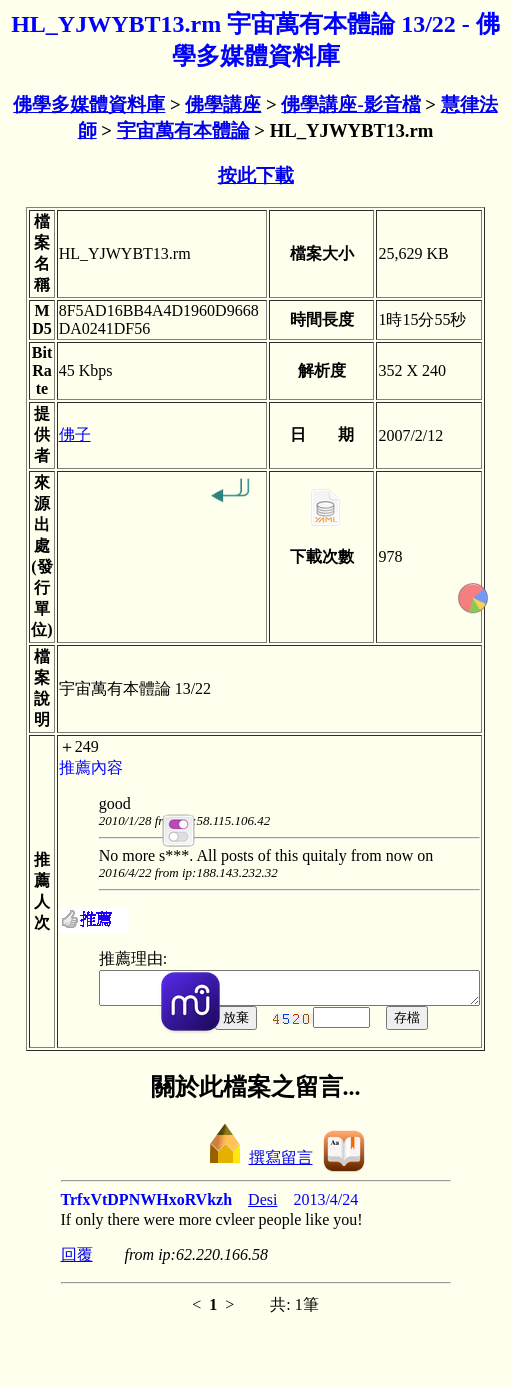 The image size is (511, 1388). I want to click on a yaml configuration file, so click(325, 507).